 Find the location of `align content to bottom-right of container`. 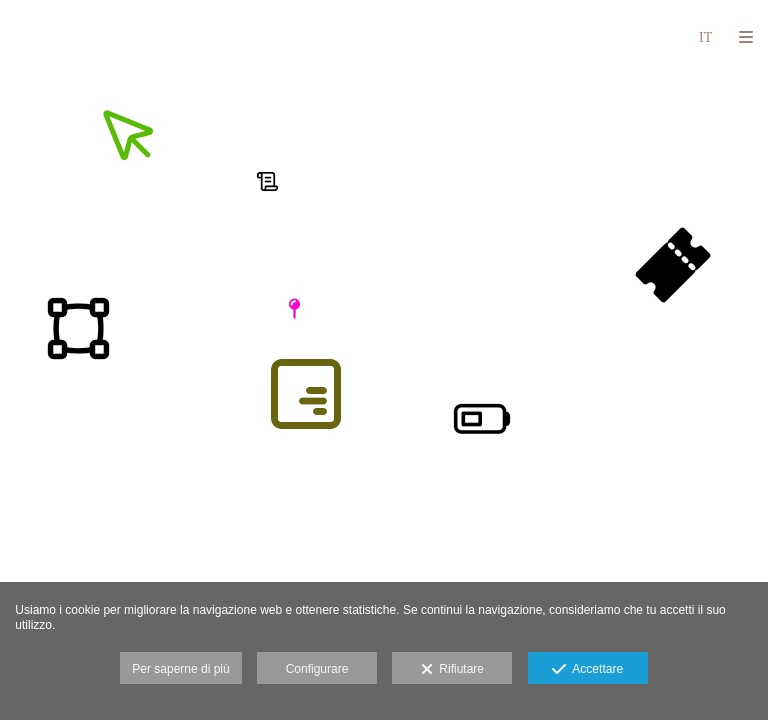

align content to bottom-right of container is located at coordinates (306, 394).